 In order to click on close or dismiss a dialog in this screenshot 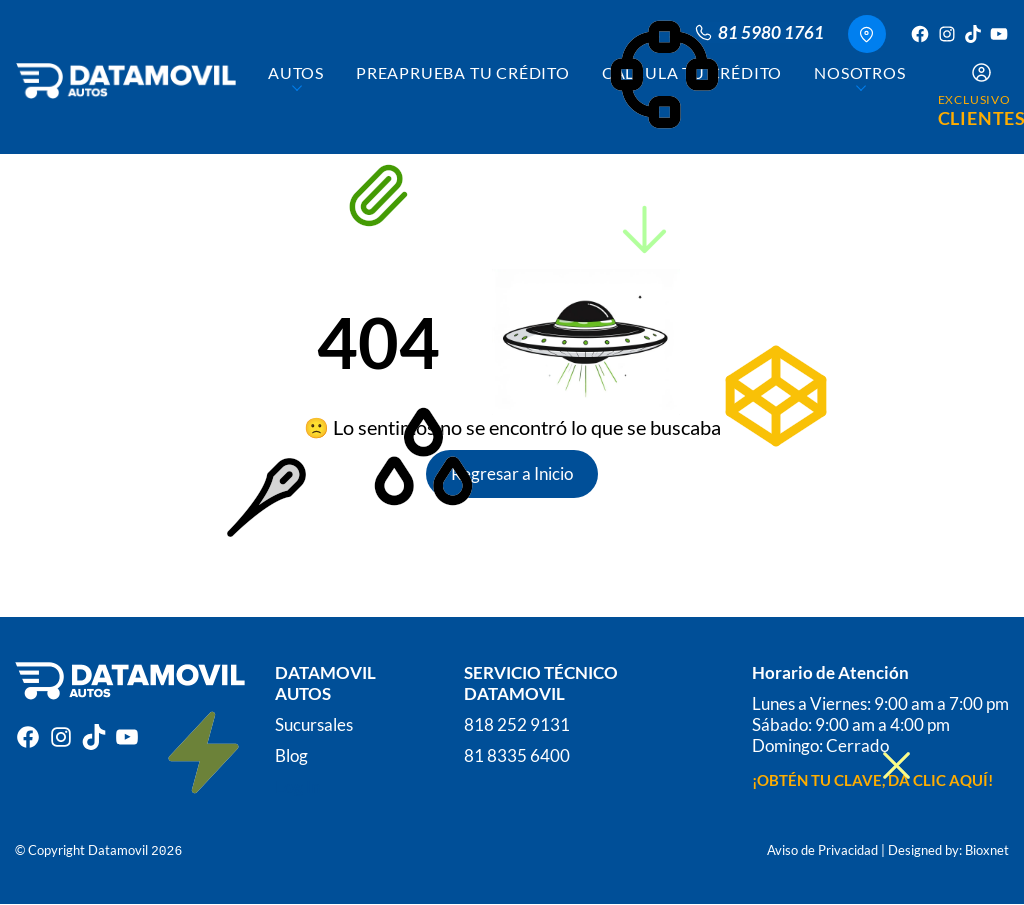, I will do `click(896, 765)`.